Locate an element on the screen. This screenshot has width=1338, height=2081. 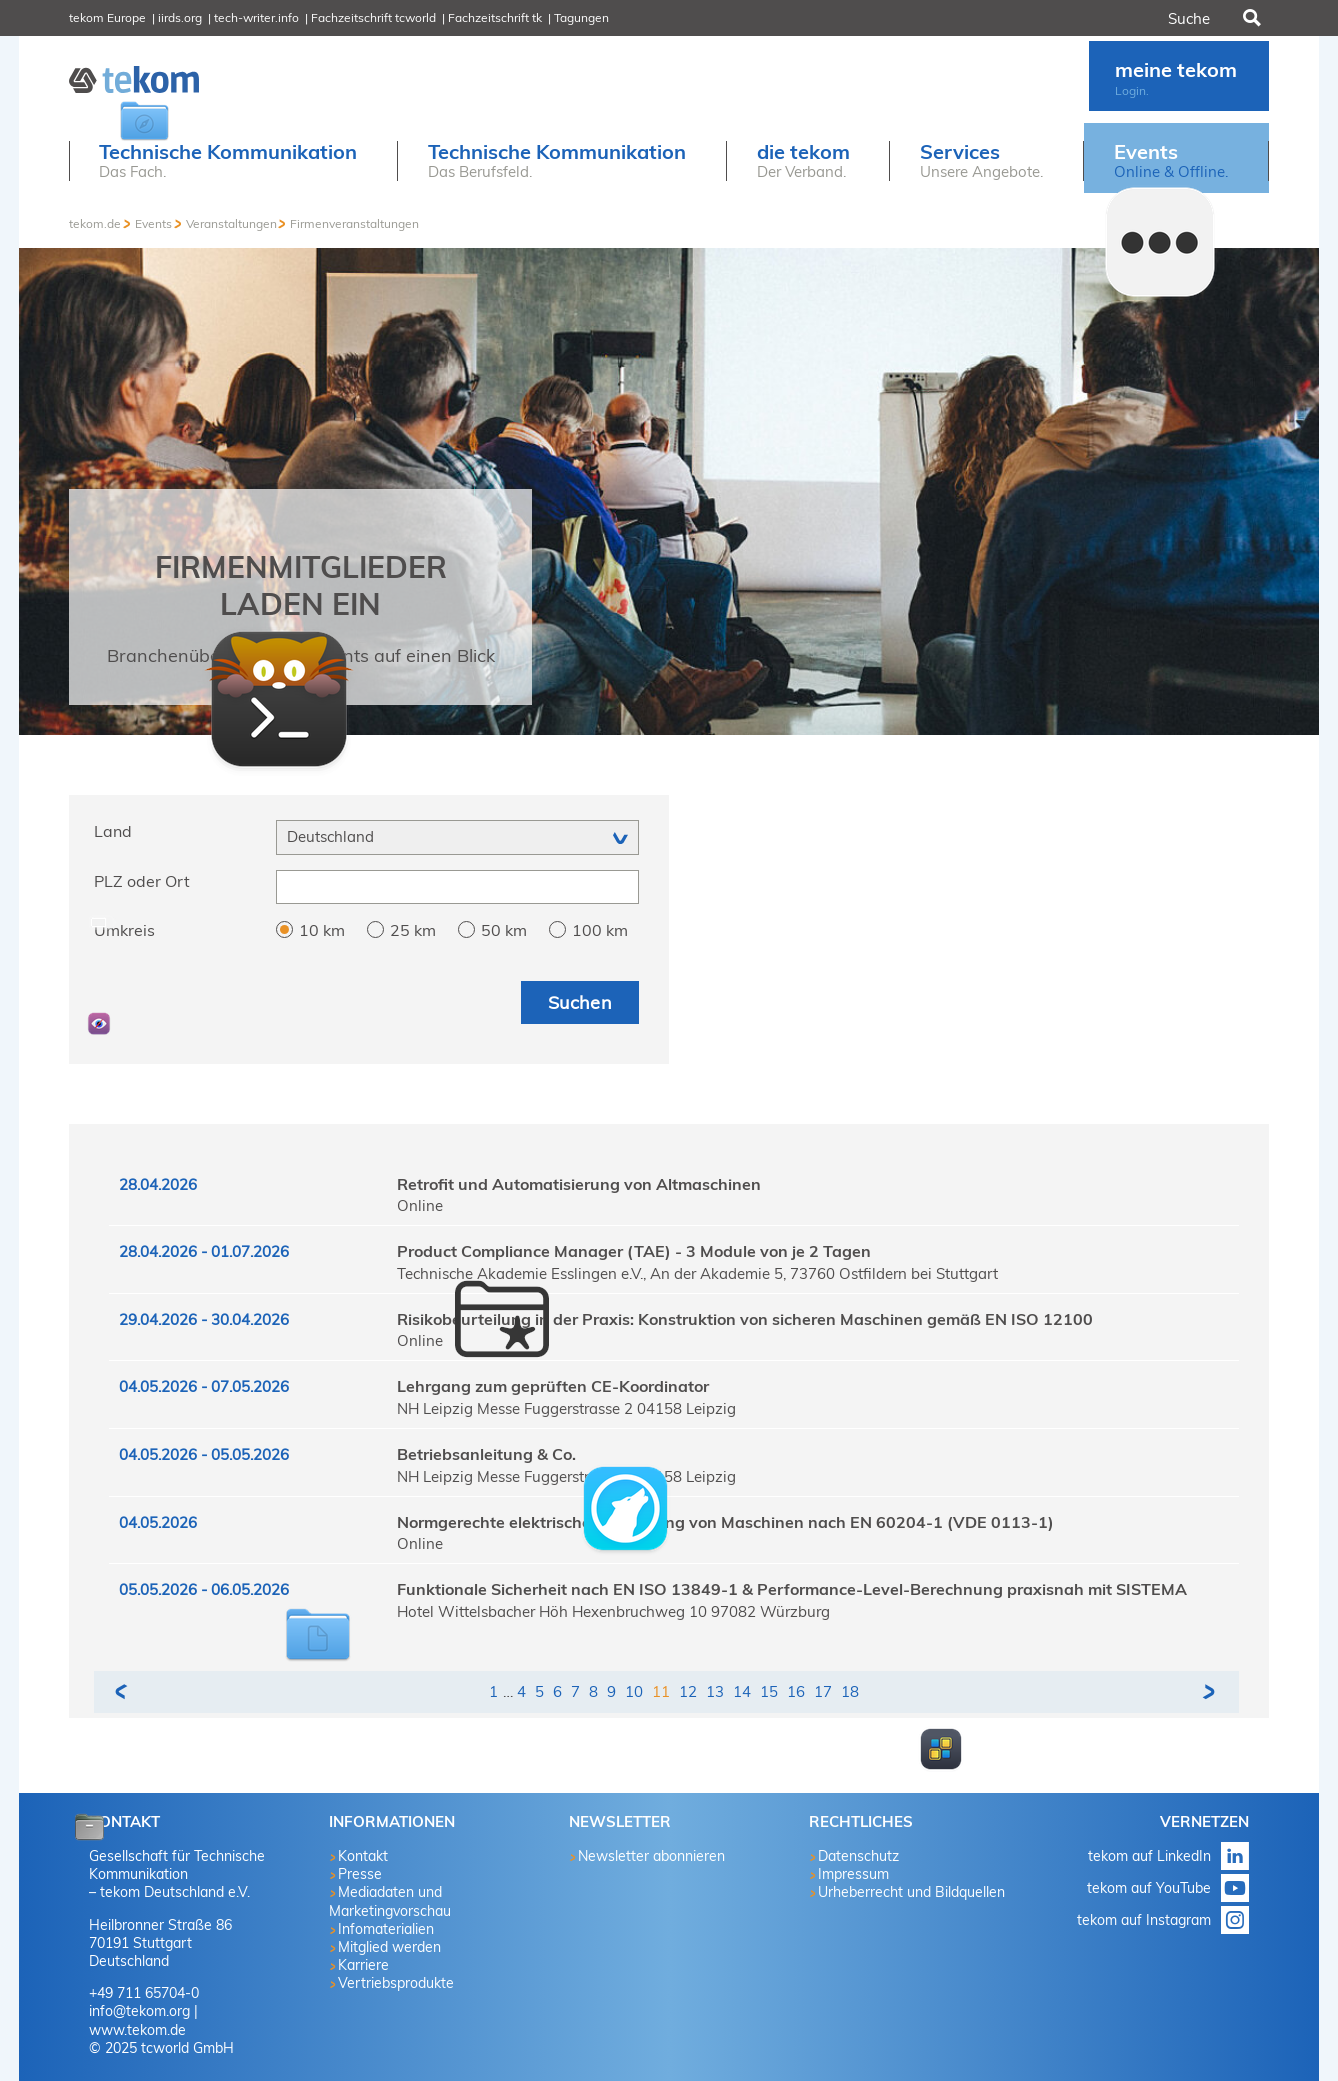
indicates battery at 70% charge is located at coordinates (102, 922).